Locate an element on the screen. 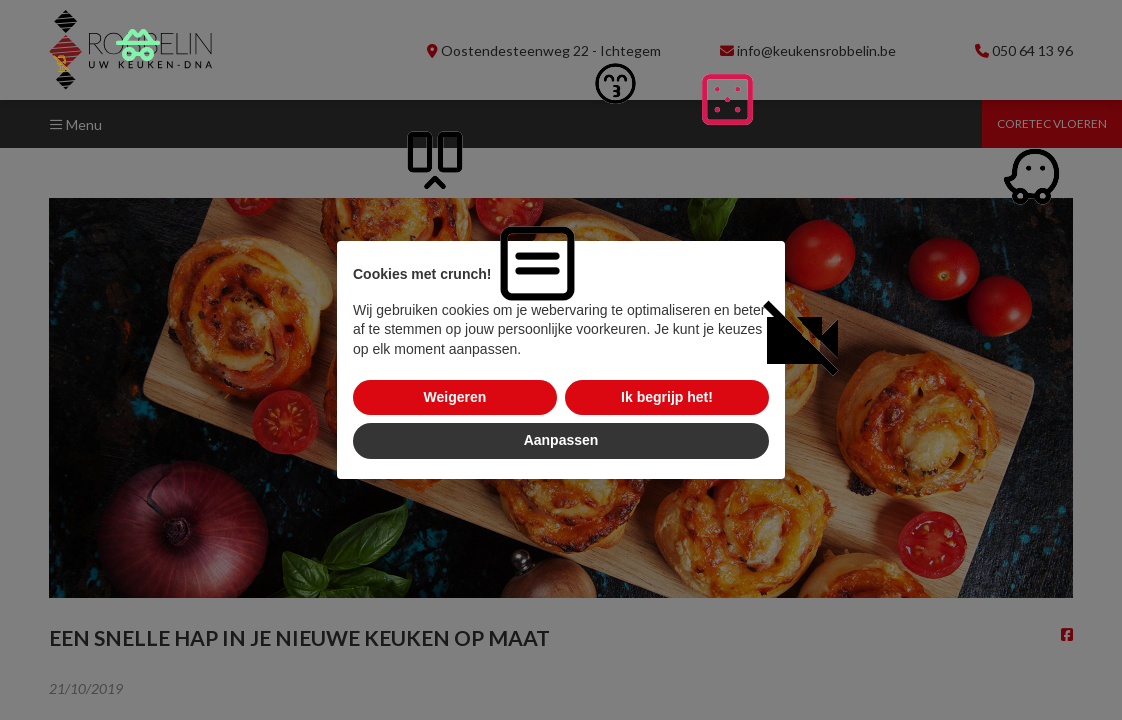 The width and height of the screenshot is (1122, 720). indicates equality or comparison function is located at coordinates (537, 263).